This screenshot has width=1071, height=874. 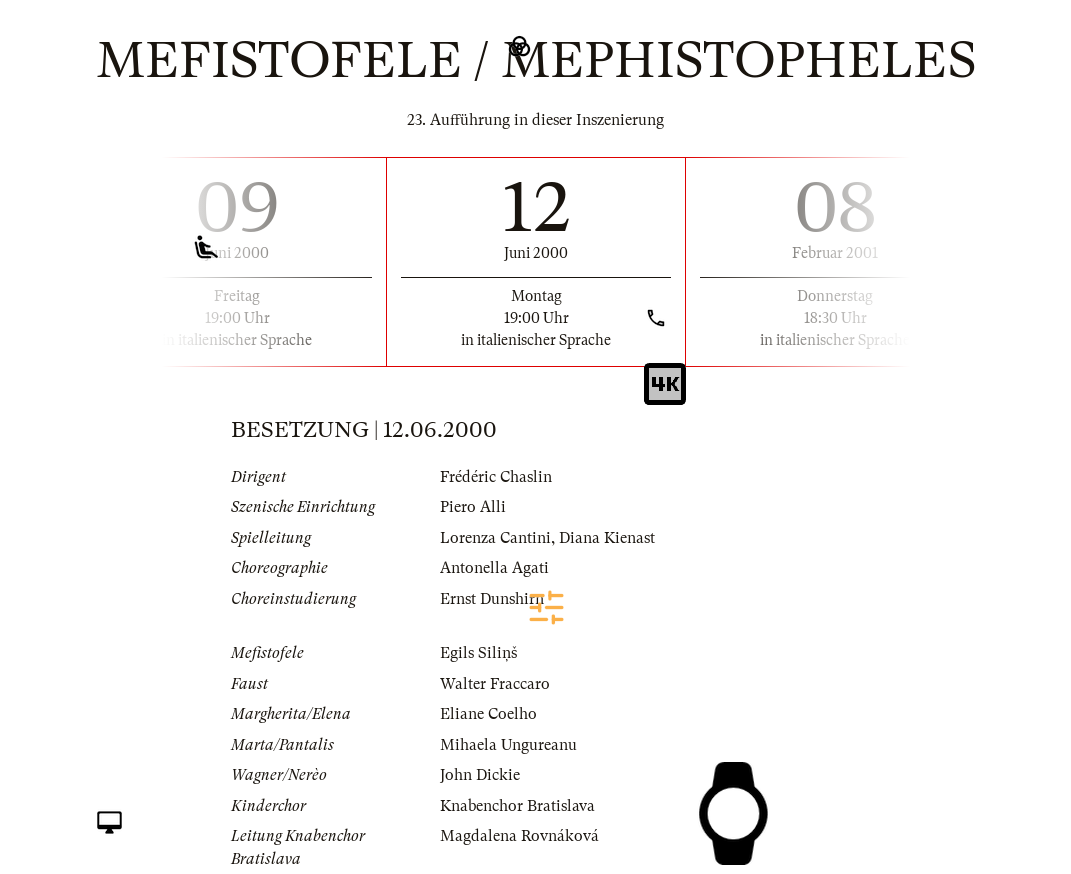 What do you see at coordinates (733, 813) in the screenshot?
I see `access smartwatch settings or pairing` at bounding box center [733, 813].